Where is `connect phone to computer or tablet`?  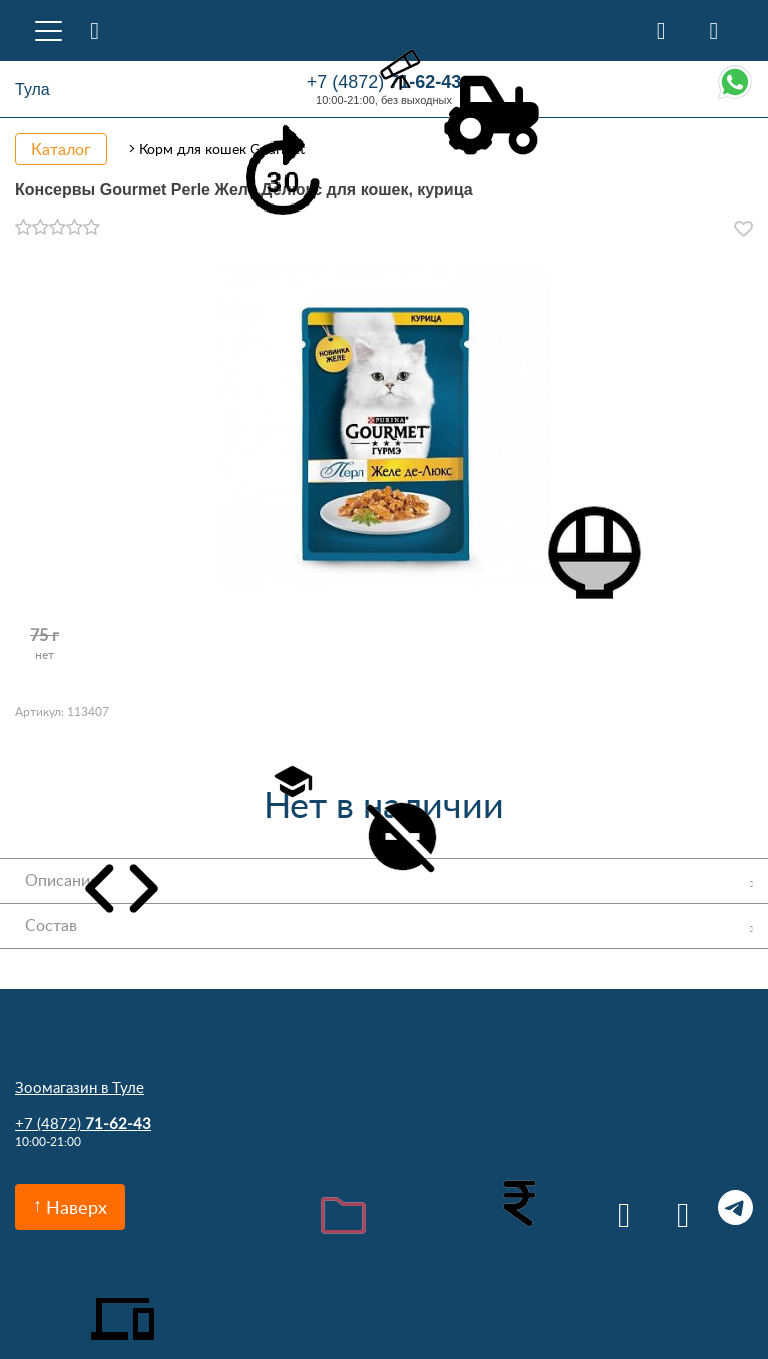
connect phone to computer or tablet is located at coordinates (122, 1318).